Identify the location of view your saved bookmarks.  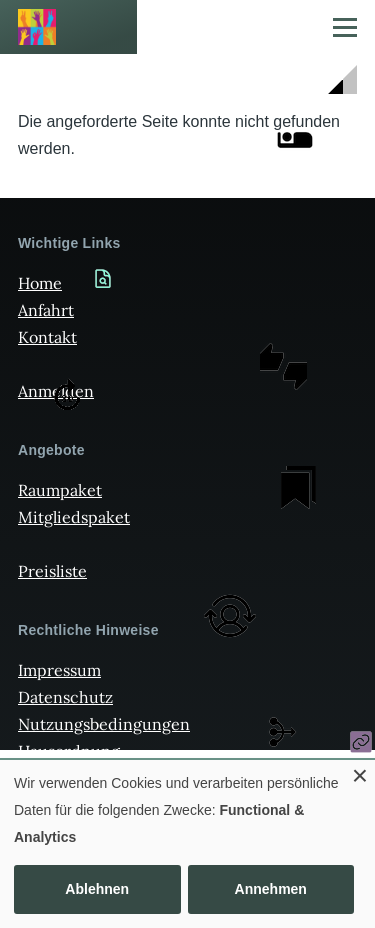
(298, 487).